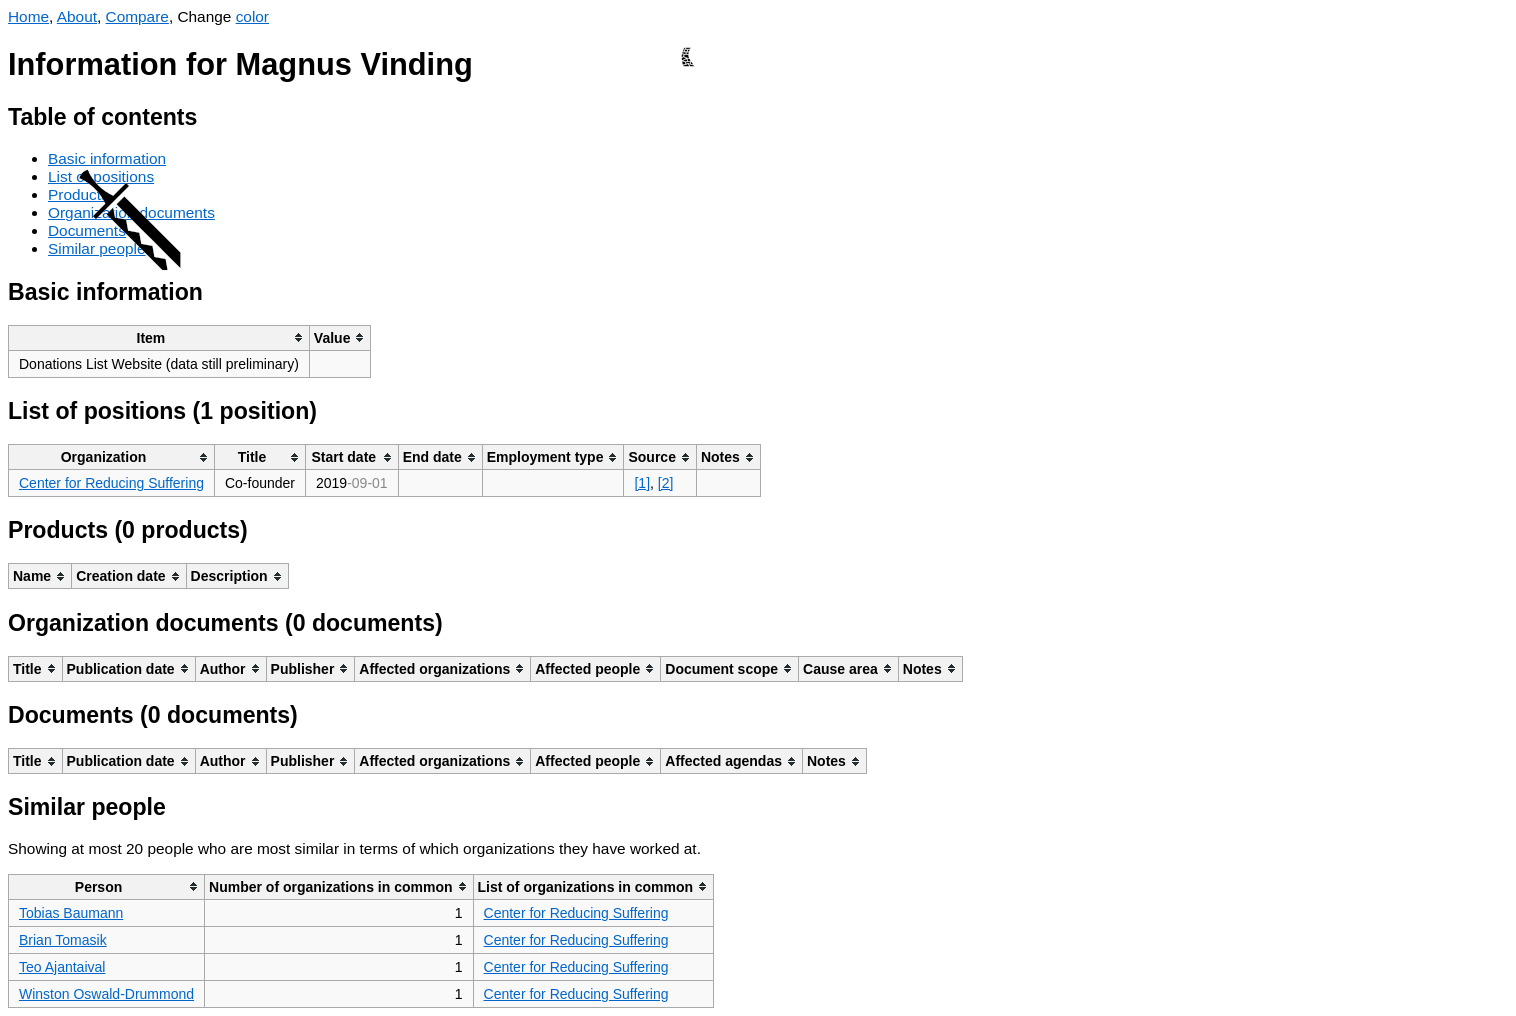 This screenshot has width=1516, height=1016. What do you see at coordinates (688, 57) in the screenshot?
I see `select or place a stone pathway in a building game` at bounding box center [688, 57].